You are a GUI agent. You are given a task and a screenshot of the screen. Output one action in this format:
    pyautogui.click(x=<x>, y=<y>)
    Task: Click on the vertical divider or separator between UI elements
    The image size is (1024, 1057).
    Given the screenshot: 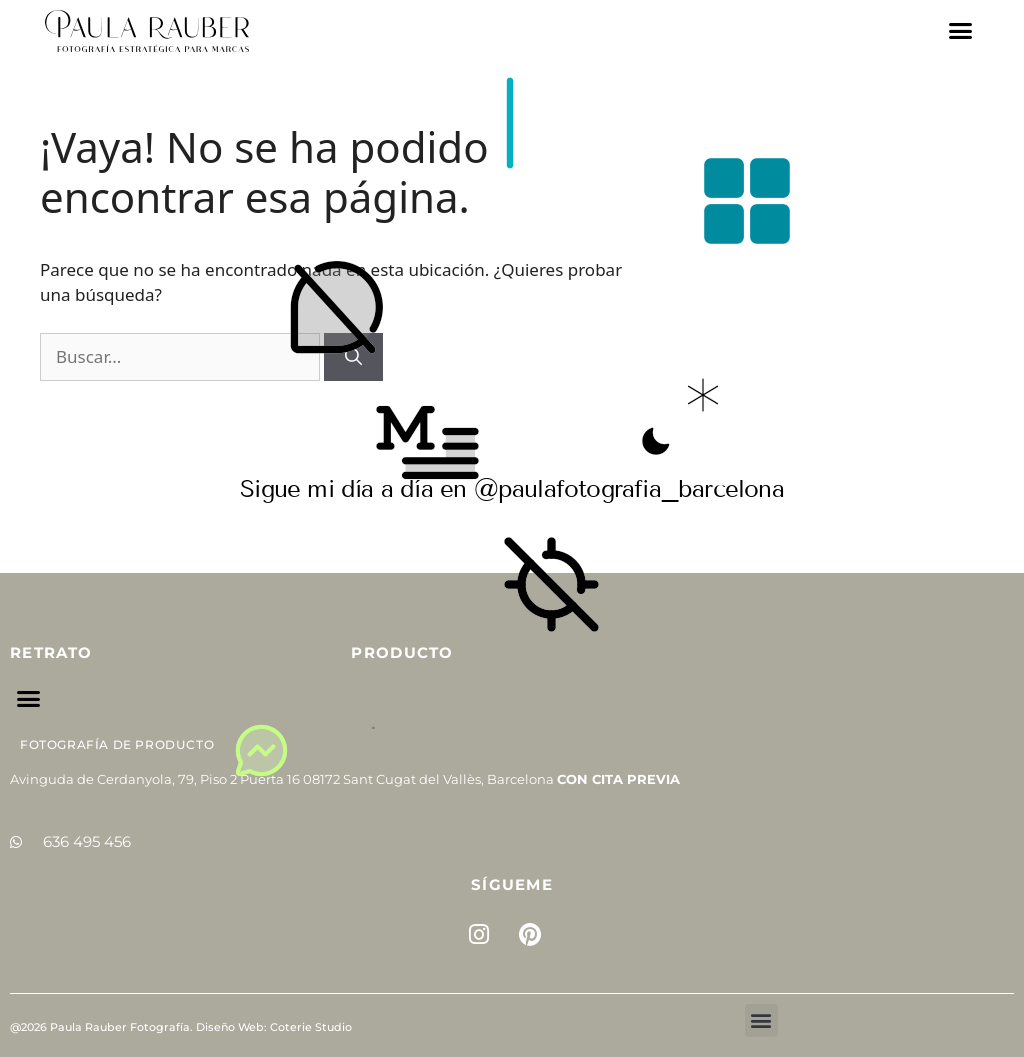 What is the action you would take?
    pyautogui.click(x=510, y=123)
    